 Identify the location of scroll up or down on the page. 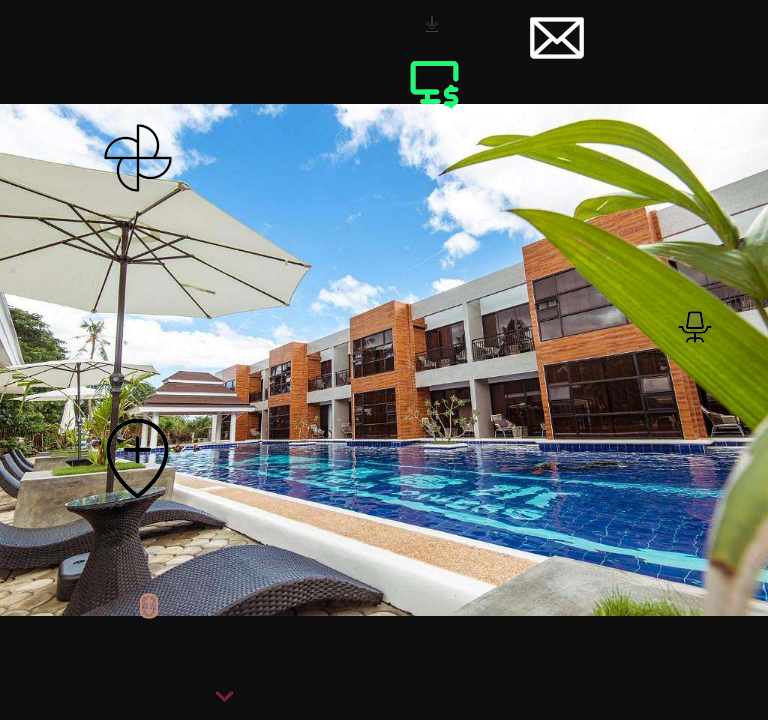
(149, 606).